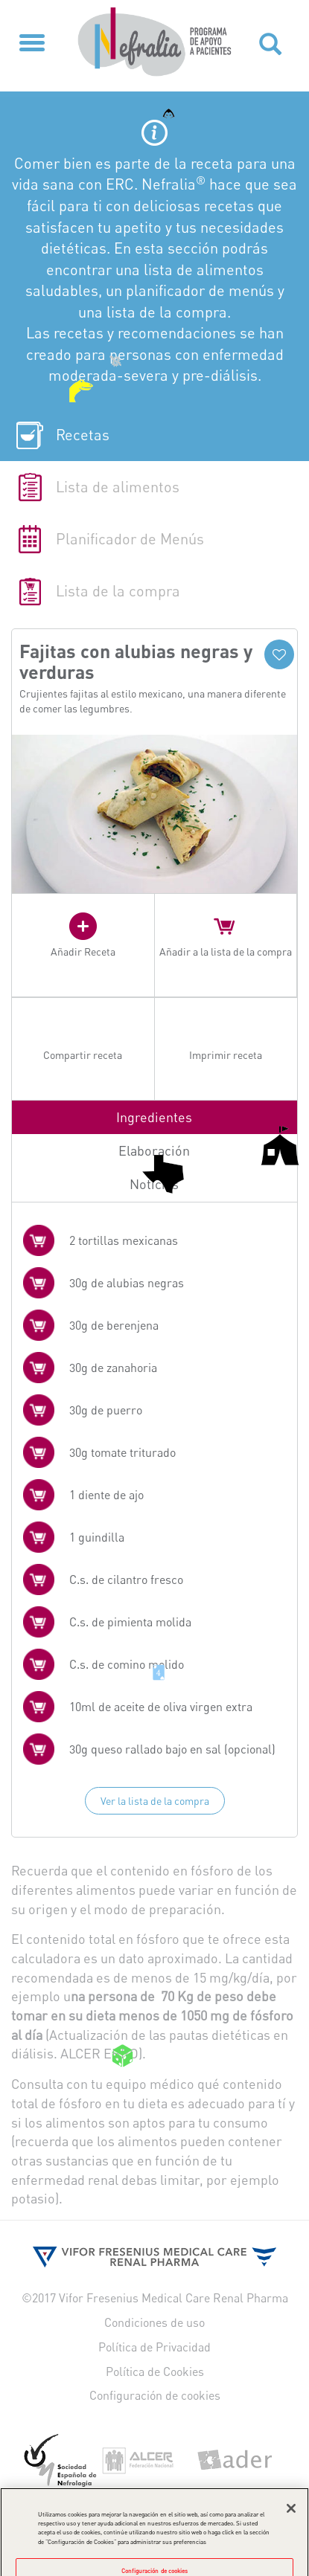  I want to click on select texas as your region or state, so click(163, 1174).